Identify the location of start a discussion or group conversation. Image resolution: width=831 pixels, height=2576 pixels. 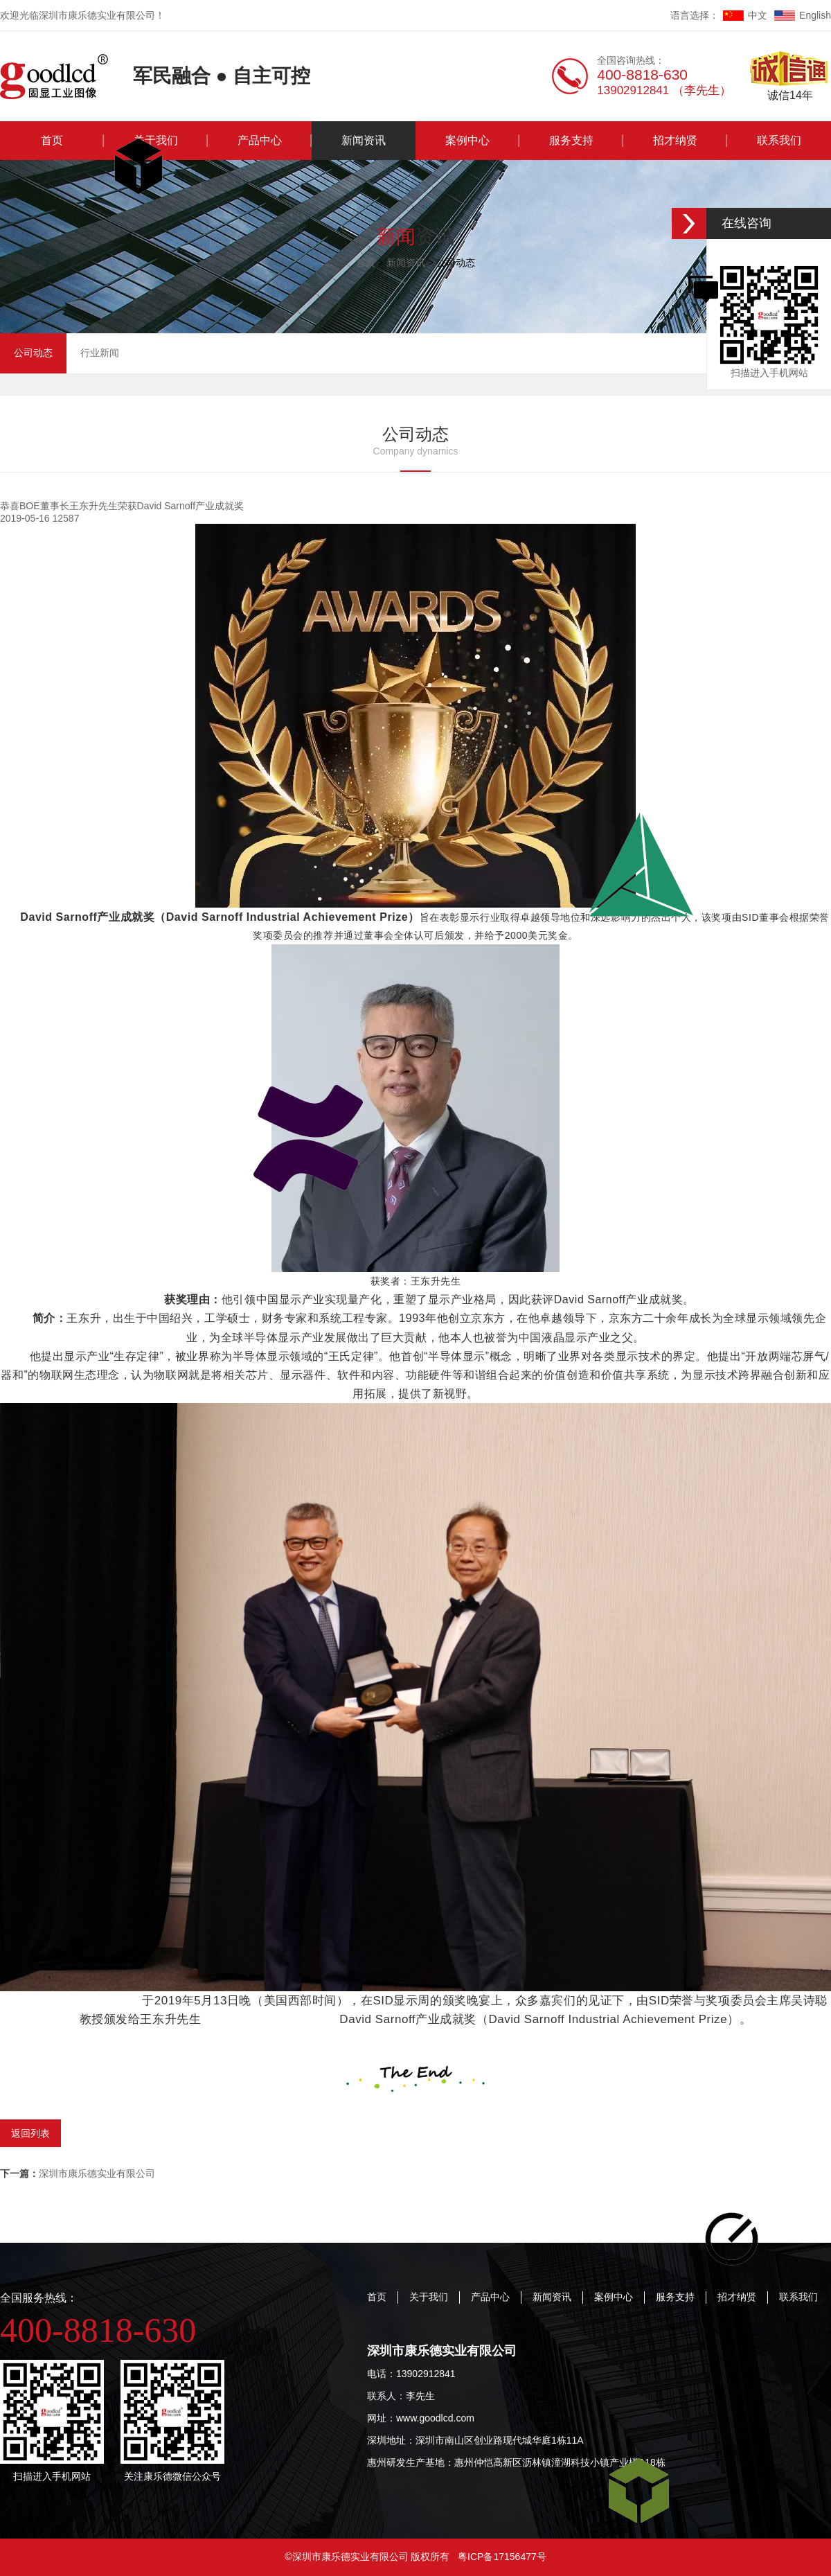
(703, 289).